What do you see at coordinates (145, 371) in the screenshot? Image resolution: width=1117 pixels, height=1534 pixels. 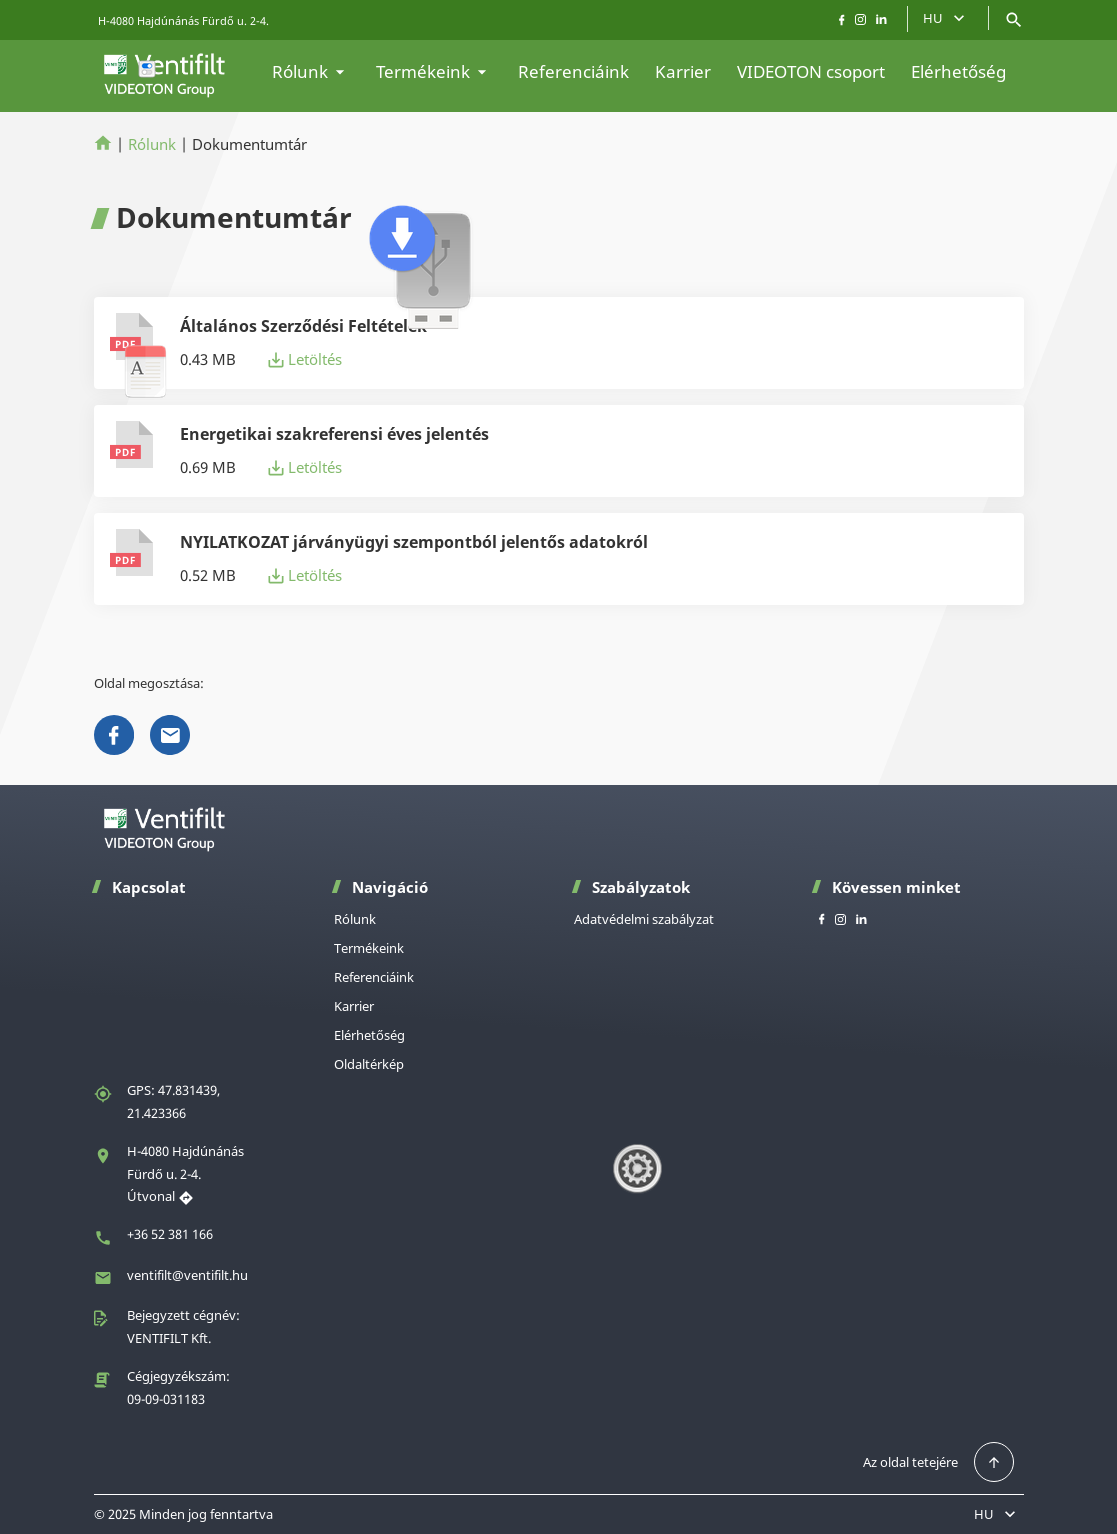 I see `open ebook reader application` at bounding box center [145, 371].